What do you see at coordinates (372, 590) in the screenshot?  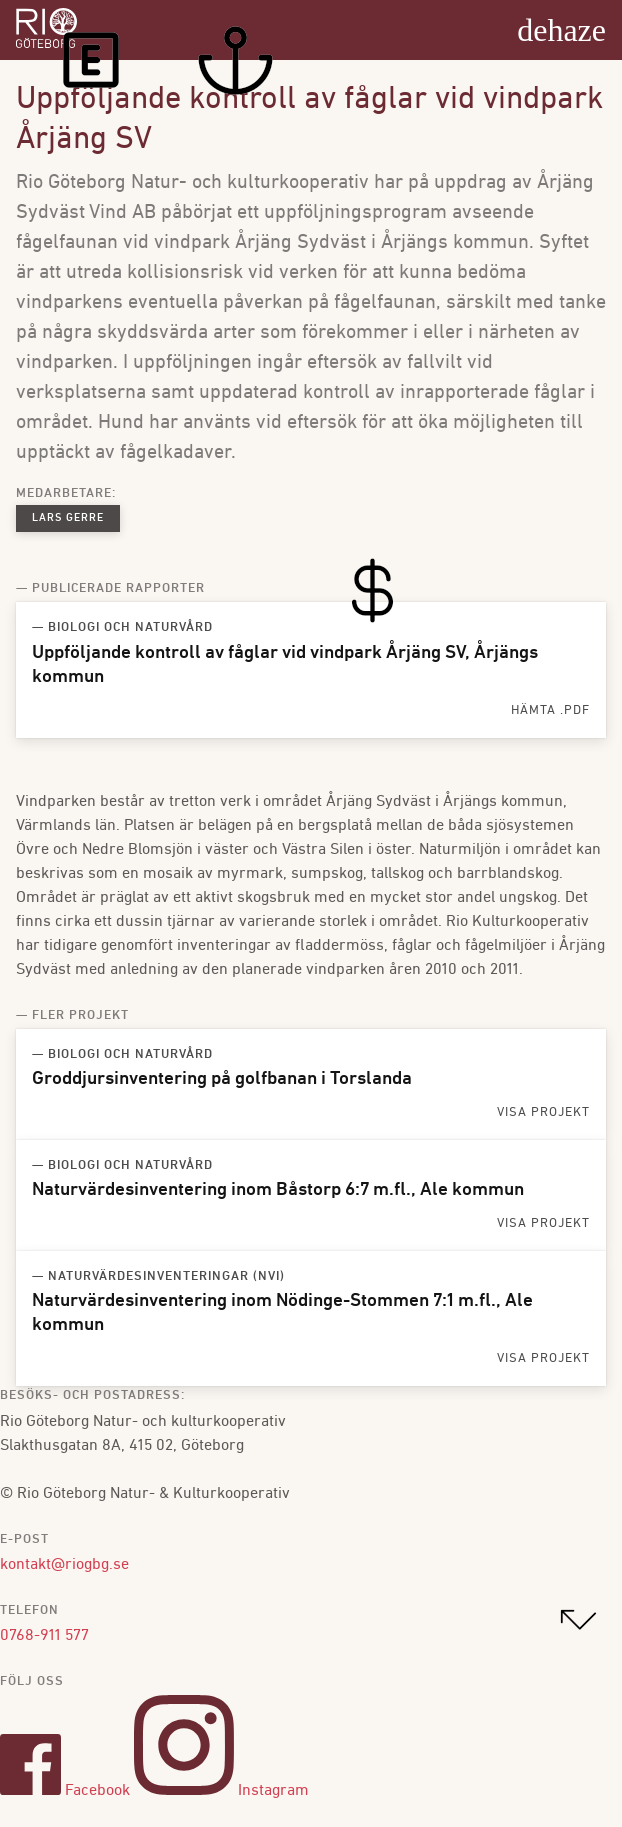 I see `view pricing or payment options` at bounding box center [372, 590].